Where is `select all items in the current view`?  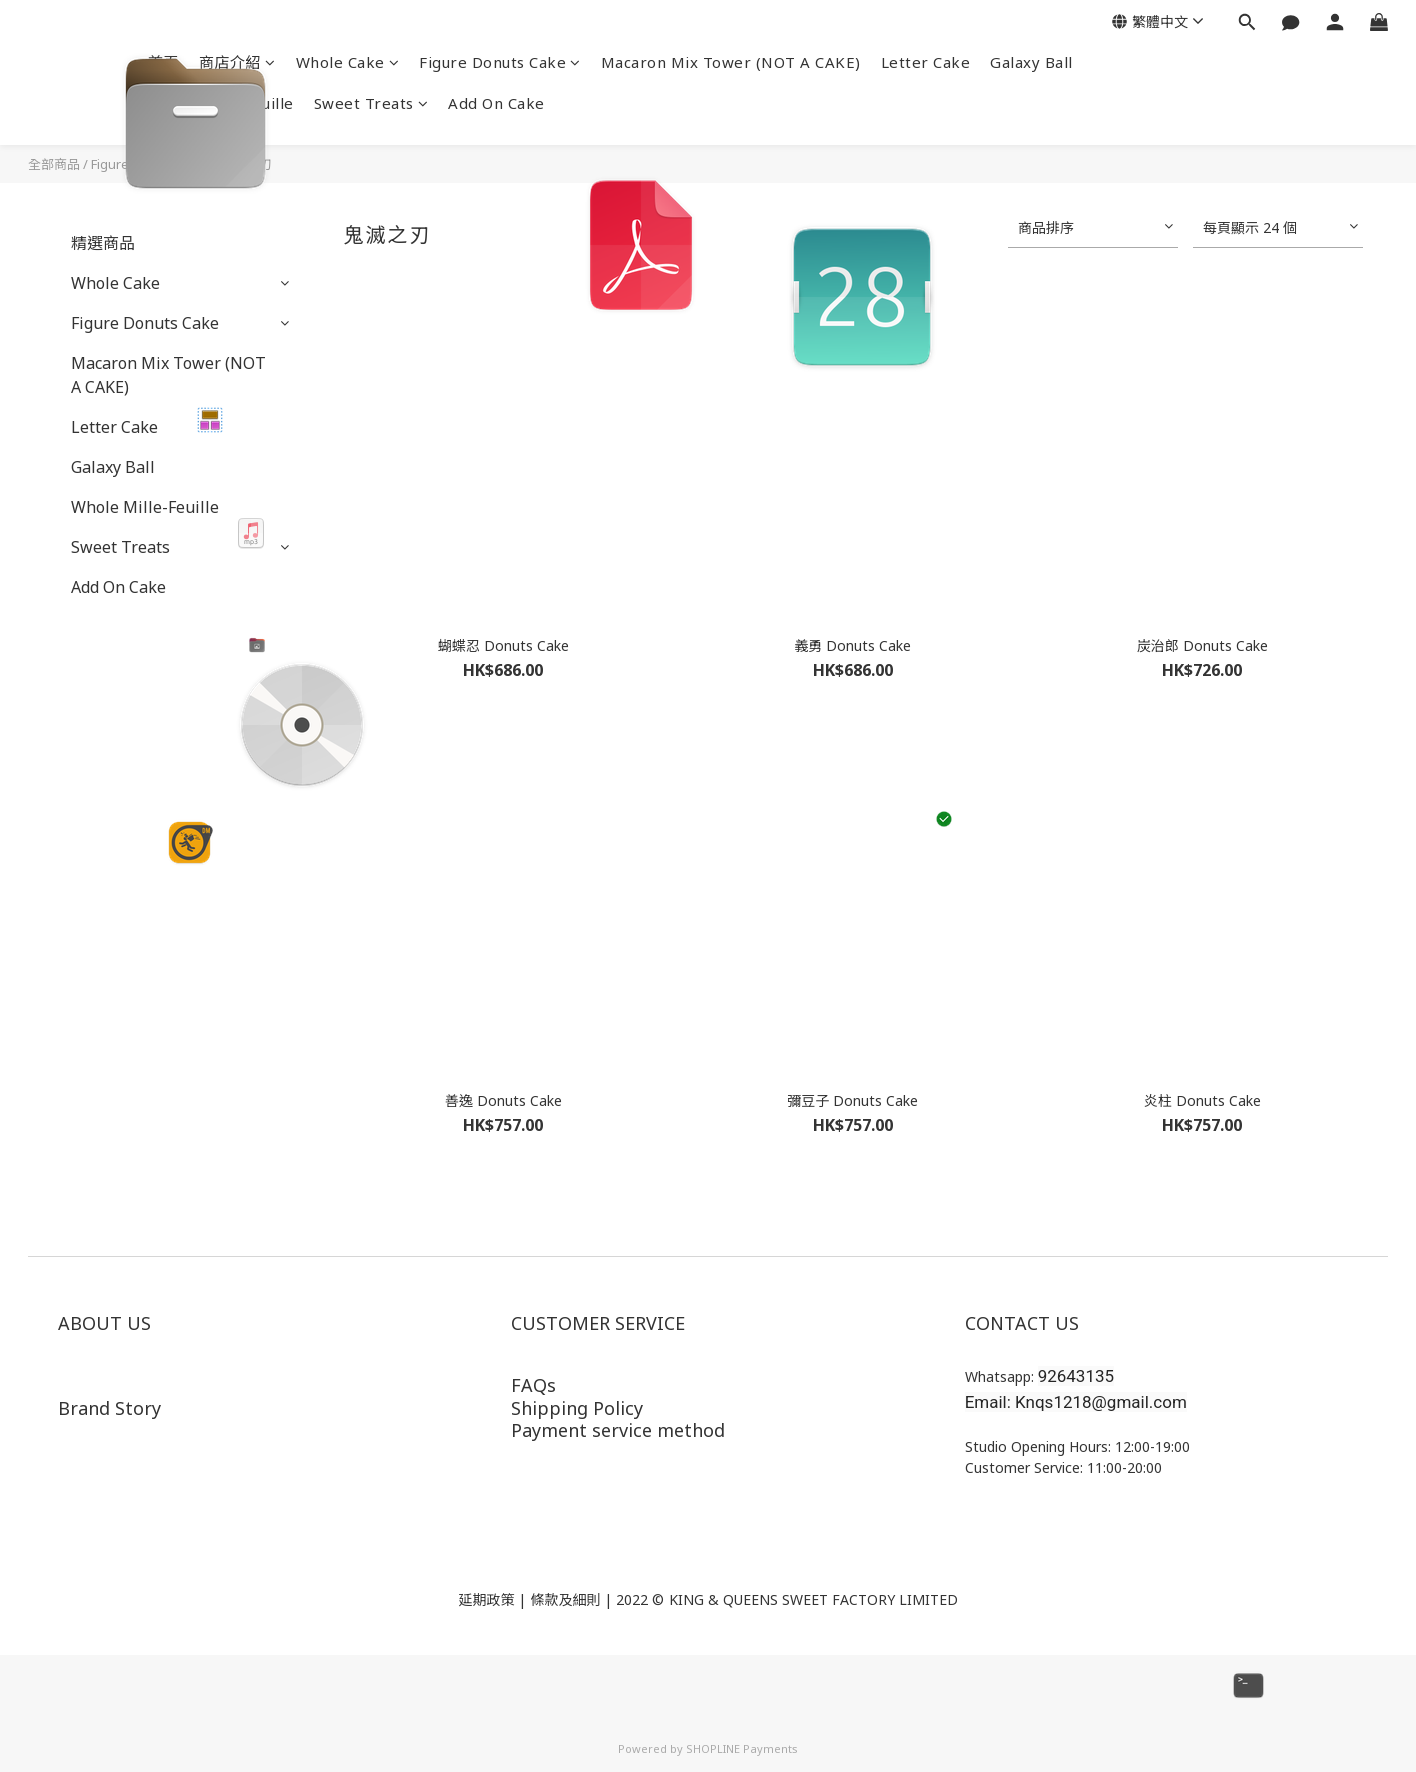 select all items in the current view is located at coordinates (210, 420).